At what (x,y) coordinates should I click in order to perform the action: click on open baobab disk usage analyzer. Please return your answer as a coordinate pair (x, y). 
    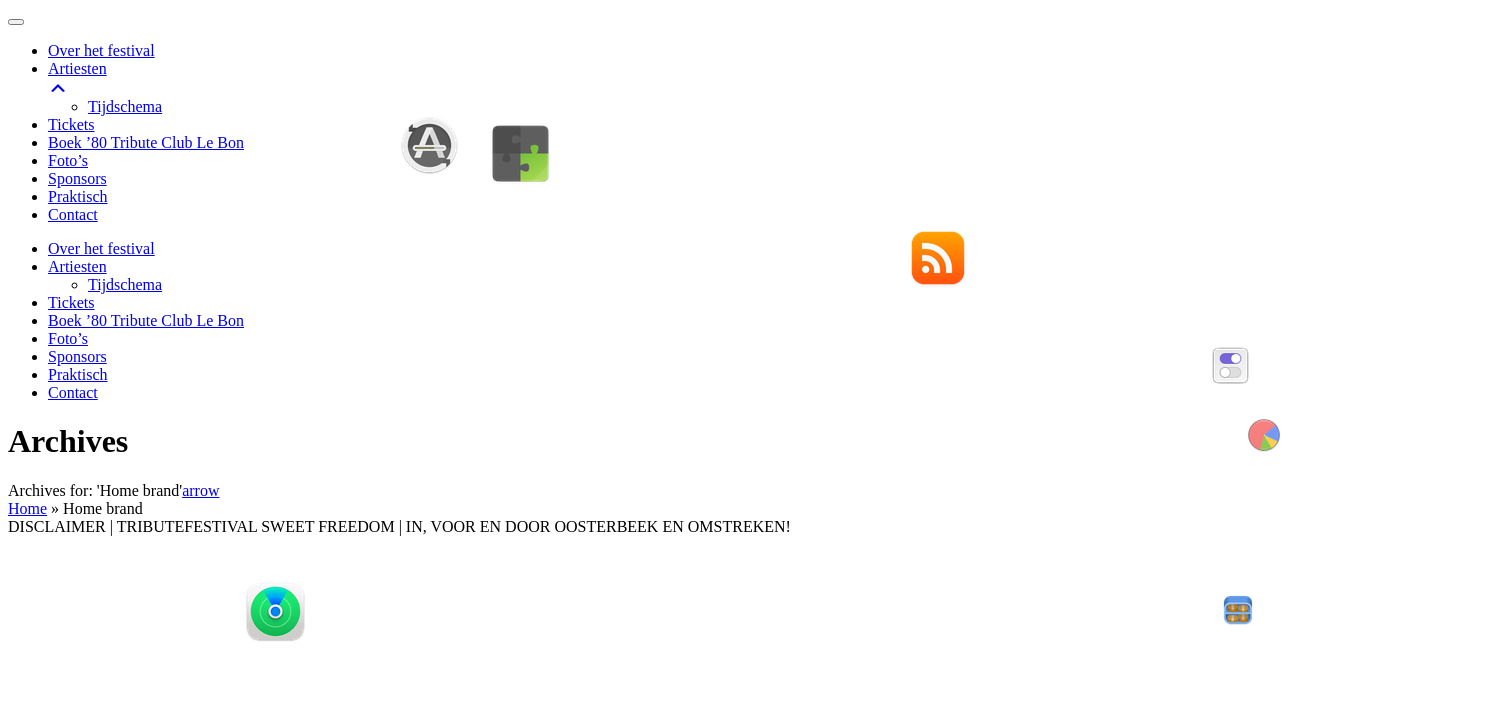
    Looking at the image, I should click on (1264, 435).